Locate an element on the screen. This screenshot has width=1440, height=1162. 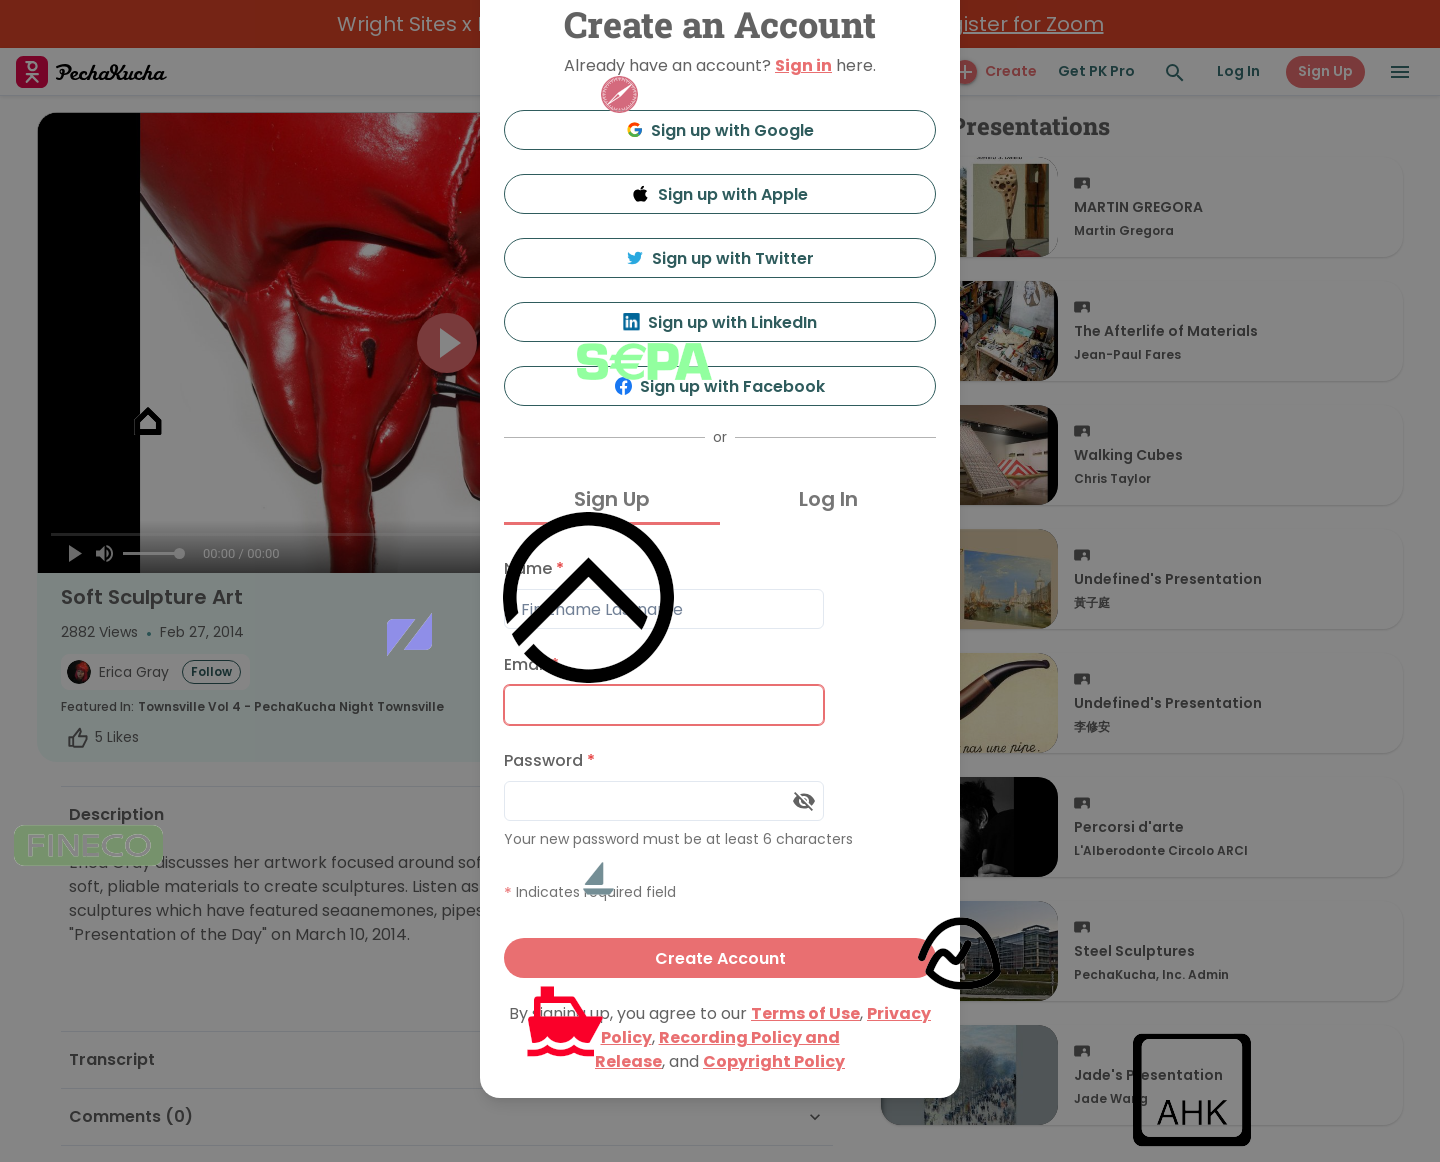
zend framework official logo is located at coordinates (409, 634).